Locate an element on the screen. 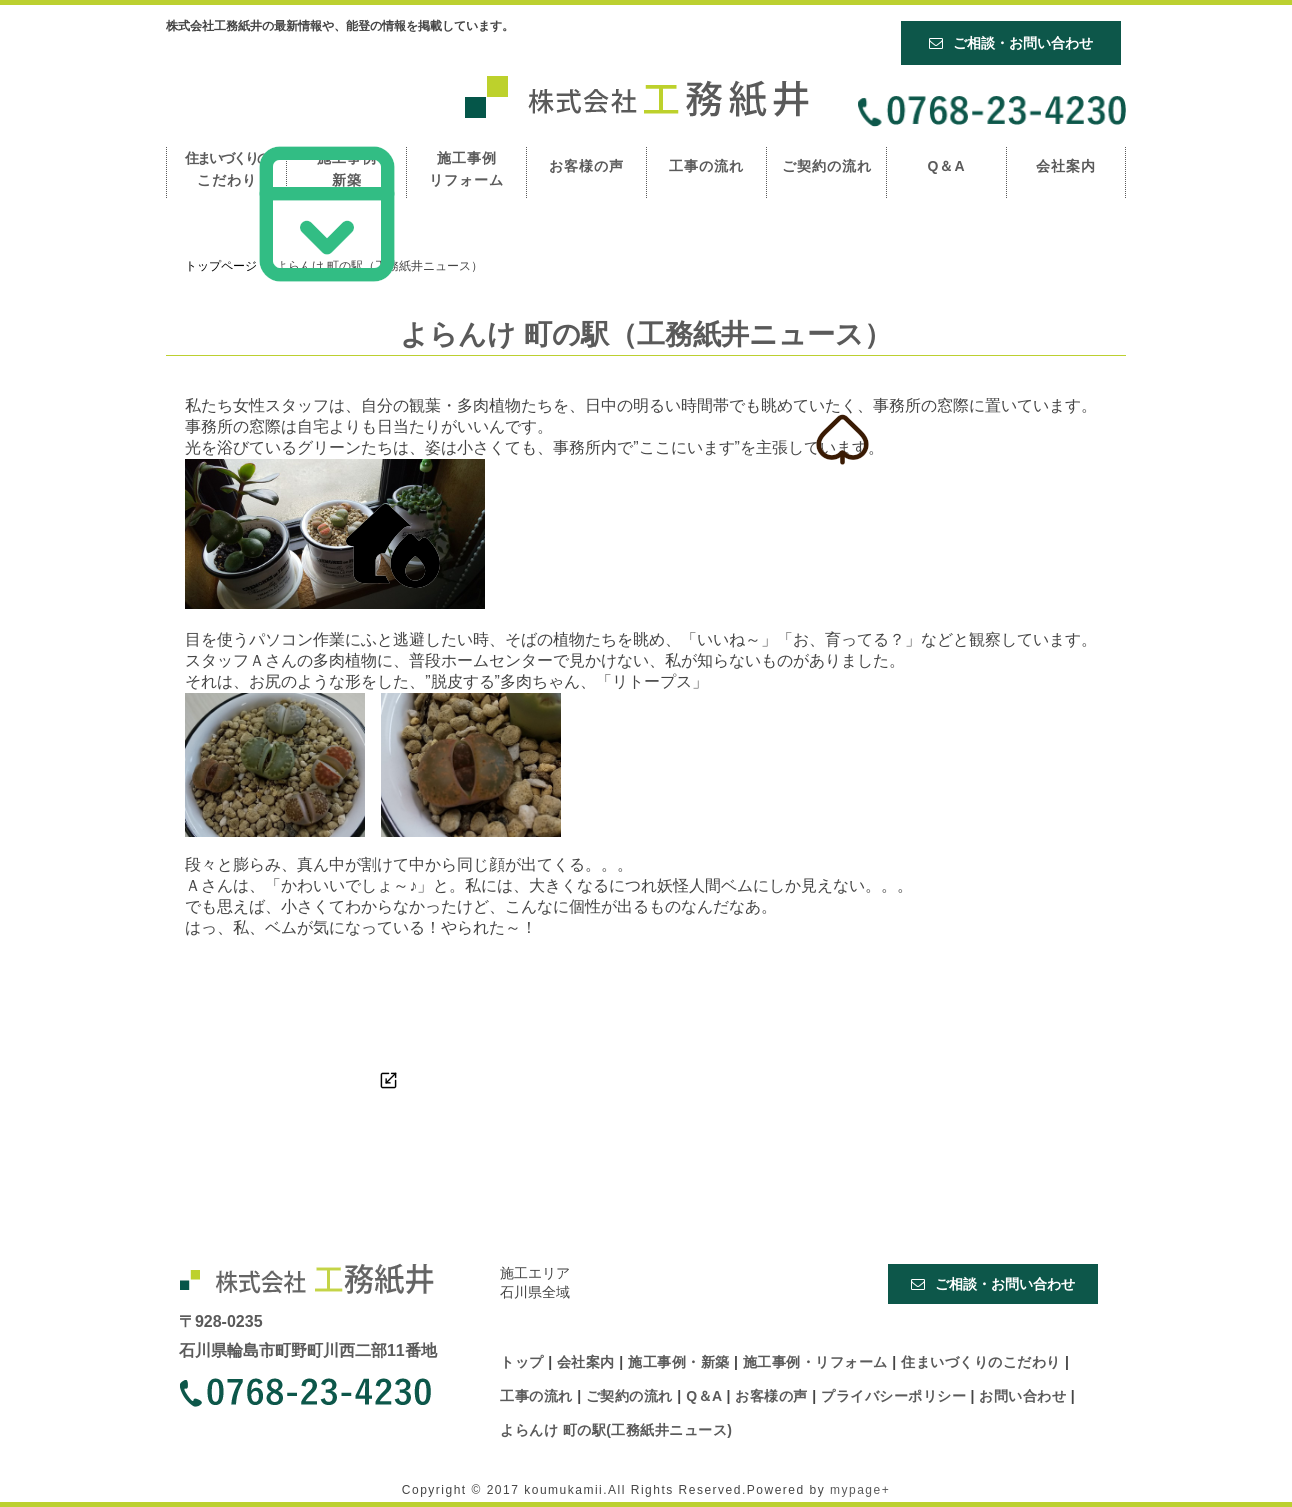 This screenshot has width=1292, height=1507. report a fire emergency at a residence is located at coordinates (390, 543).